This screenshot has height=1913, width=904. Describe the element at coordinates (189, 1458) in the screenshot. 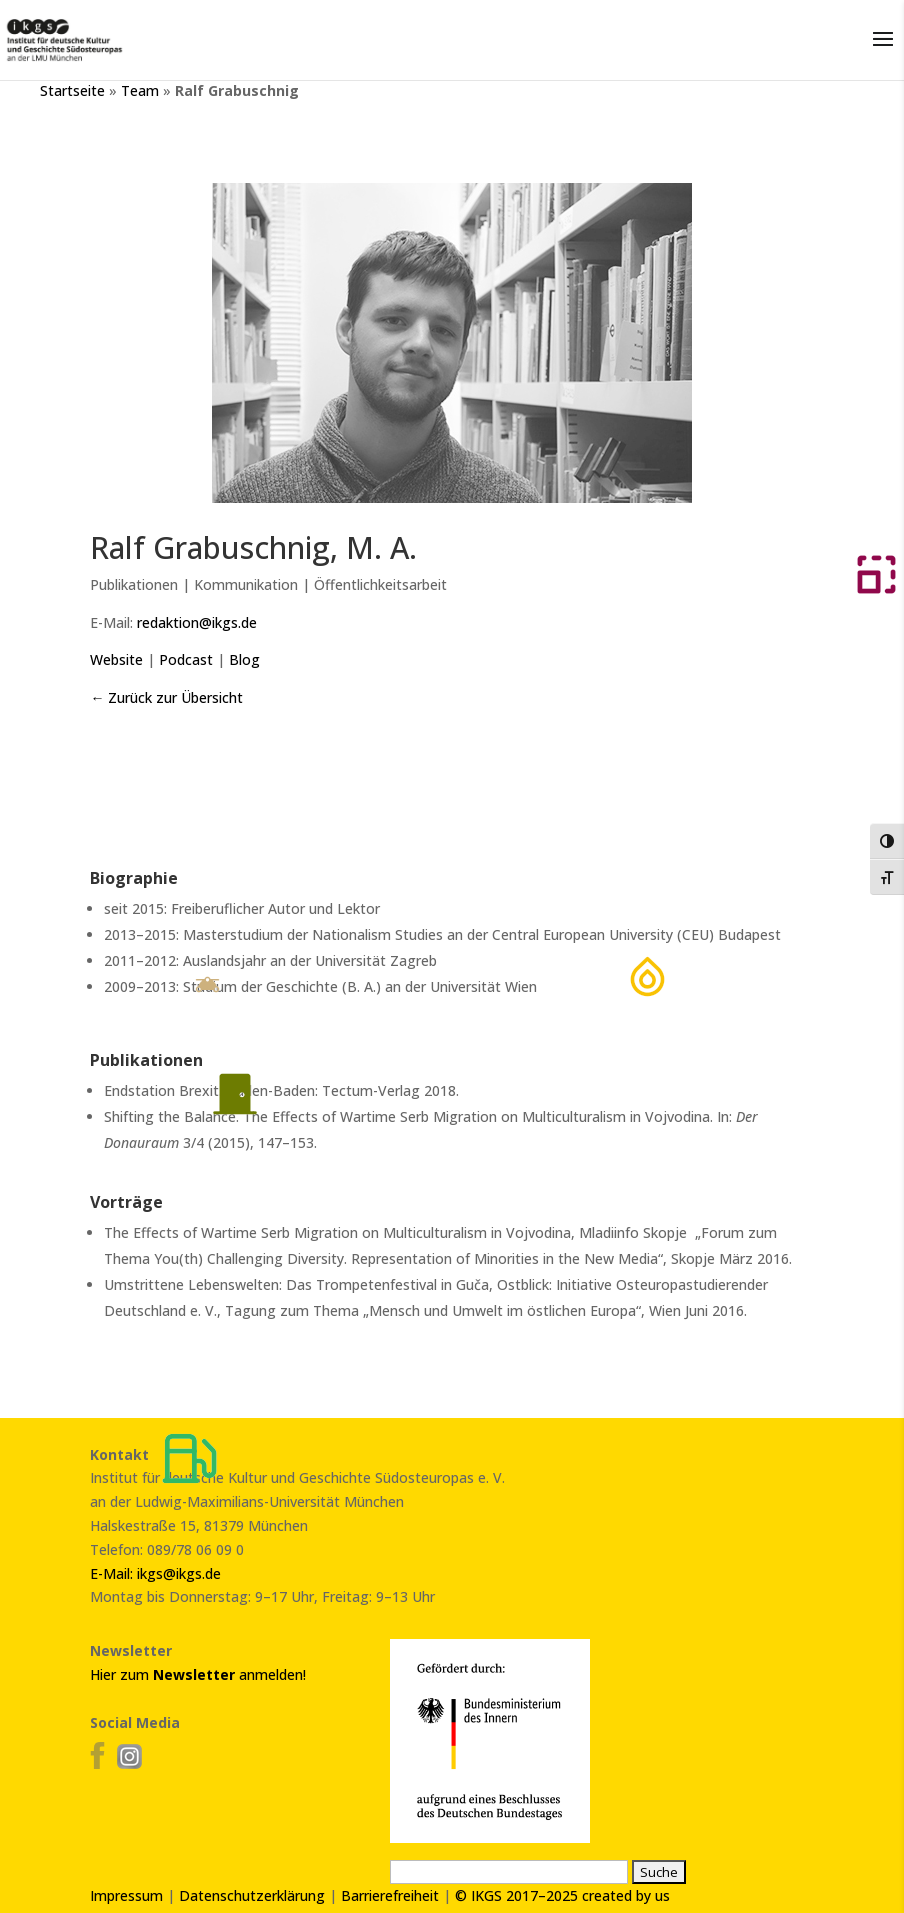

I see `find nearby gas stations` at that location.